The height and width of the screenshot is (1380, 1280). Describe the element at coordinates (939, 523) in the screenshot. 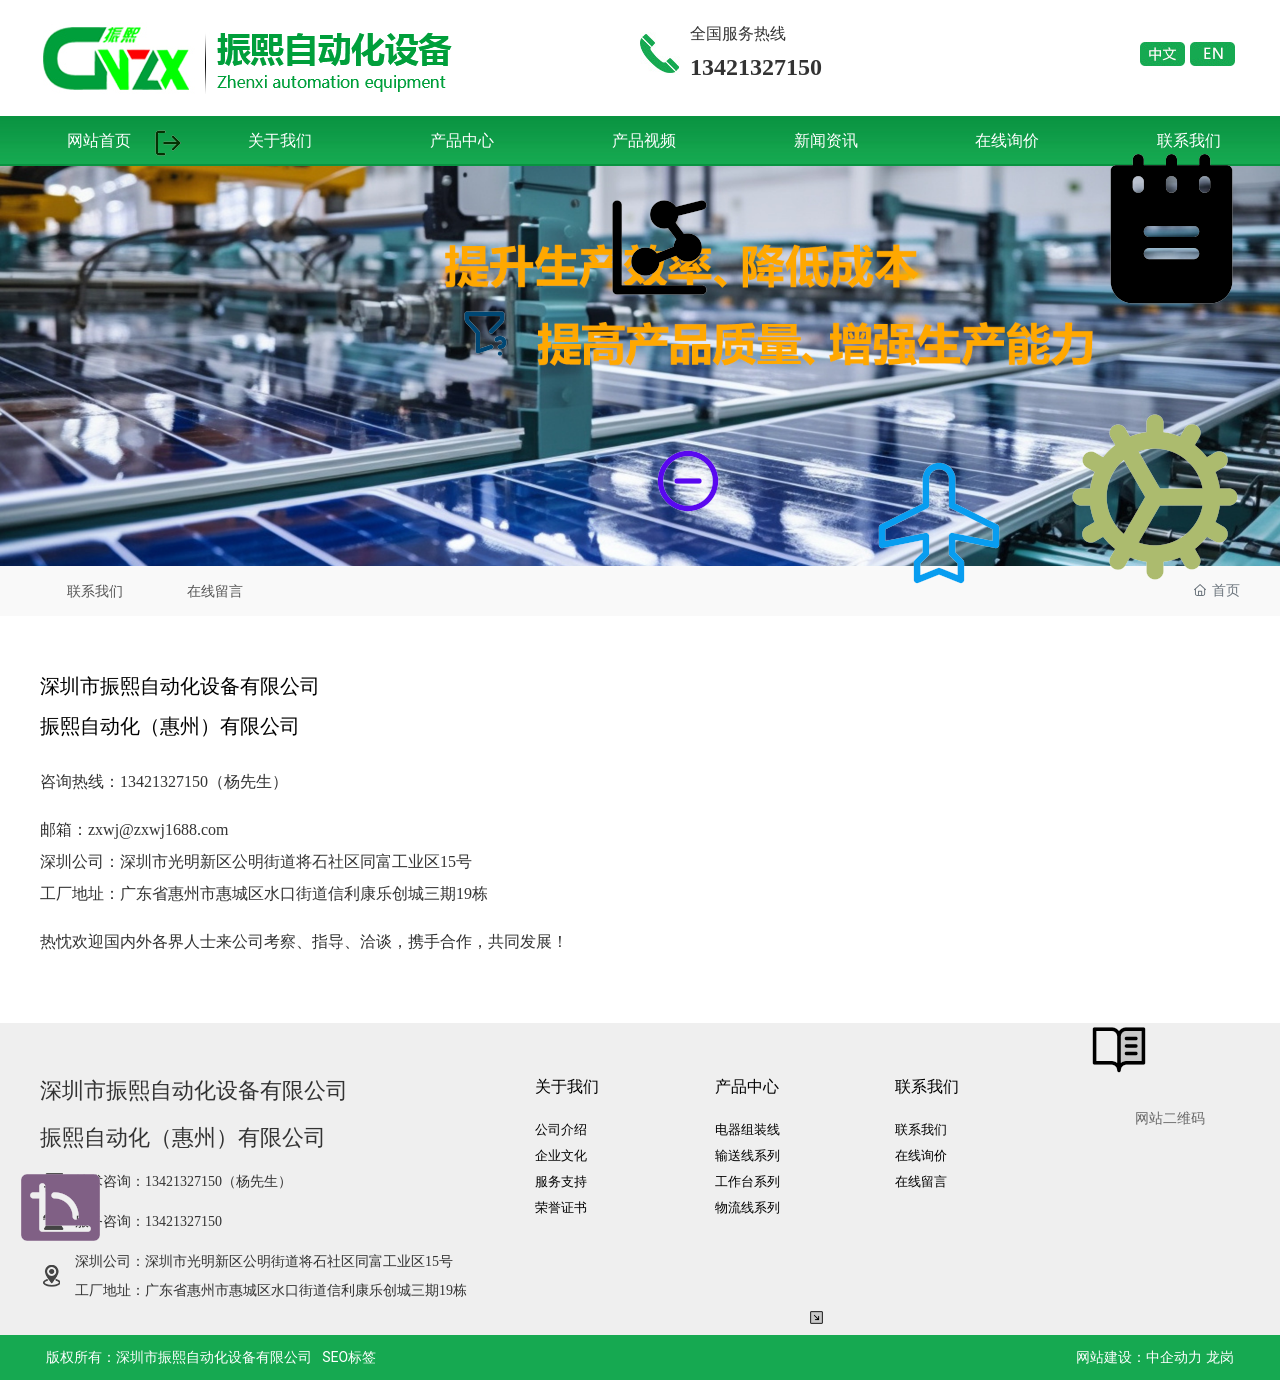

I see `enable airplane mode` at that location.